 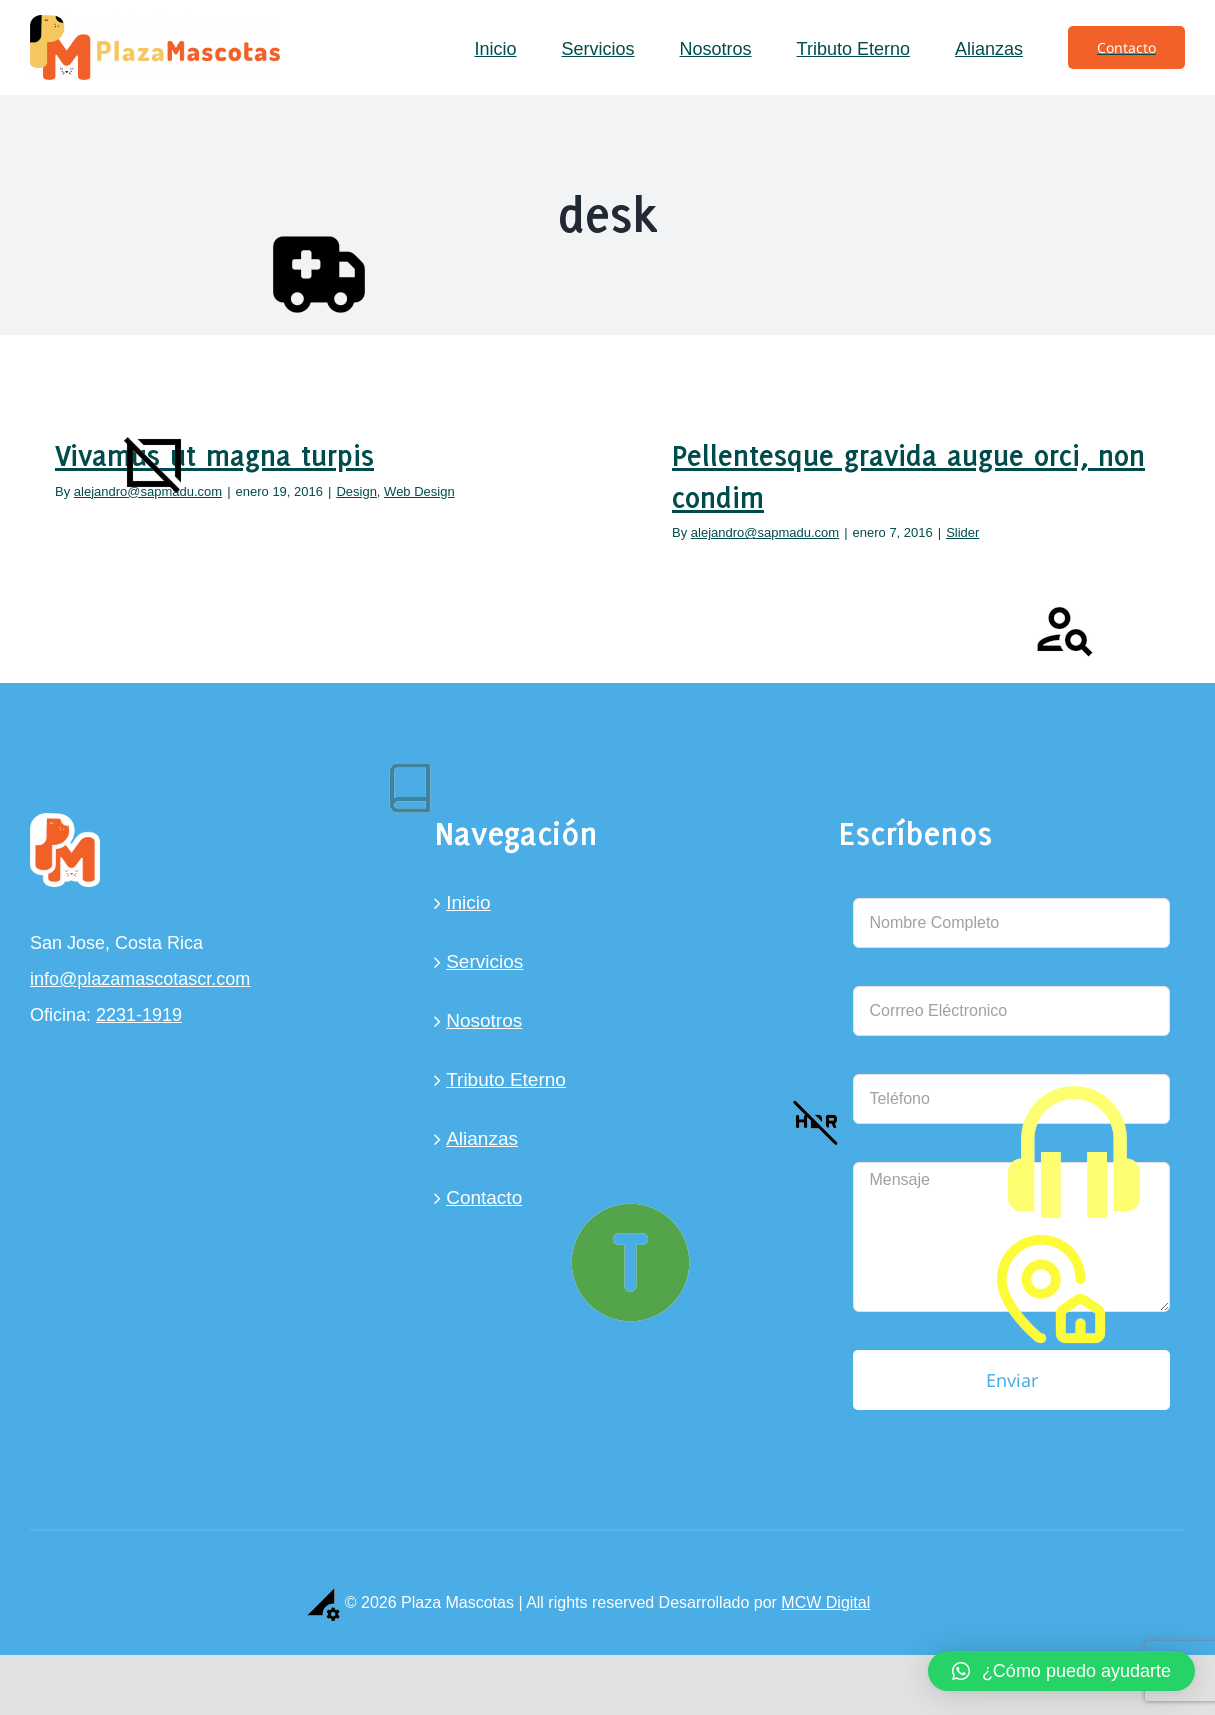 I want to click on indicates text or typography settings, so click(x=630, y=1262).